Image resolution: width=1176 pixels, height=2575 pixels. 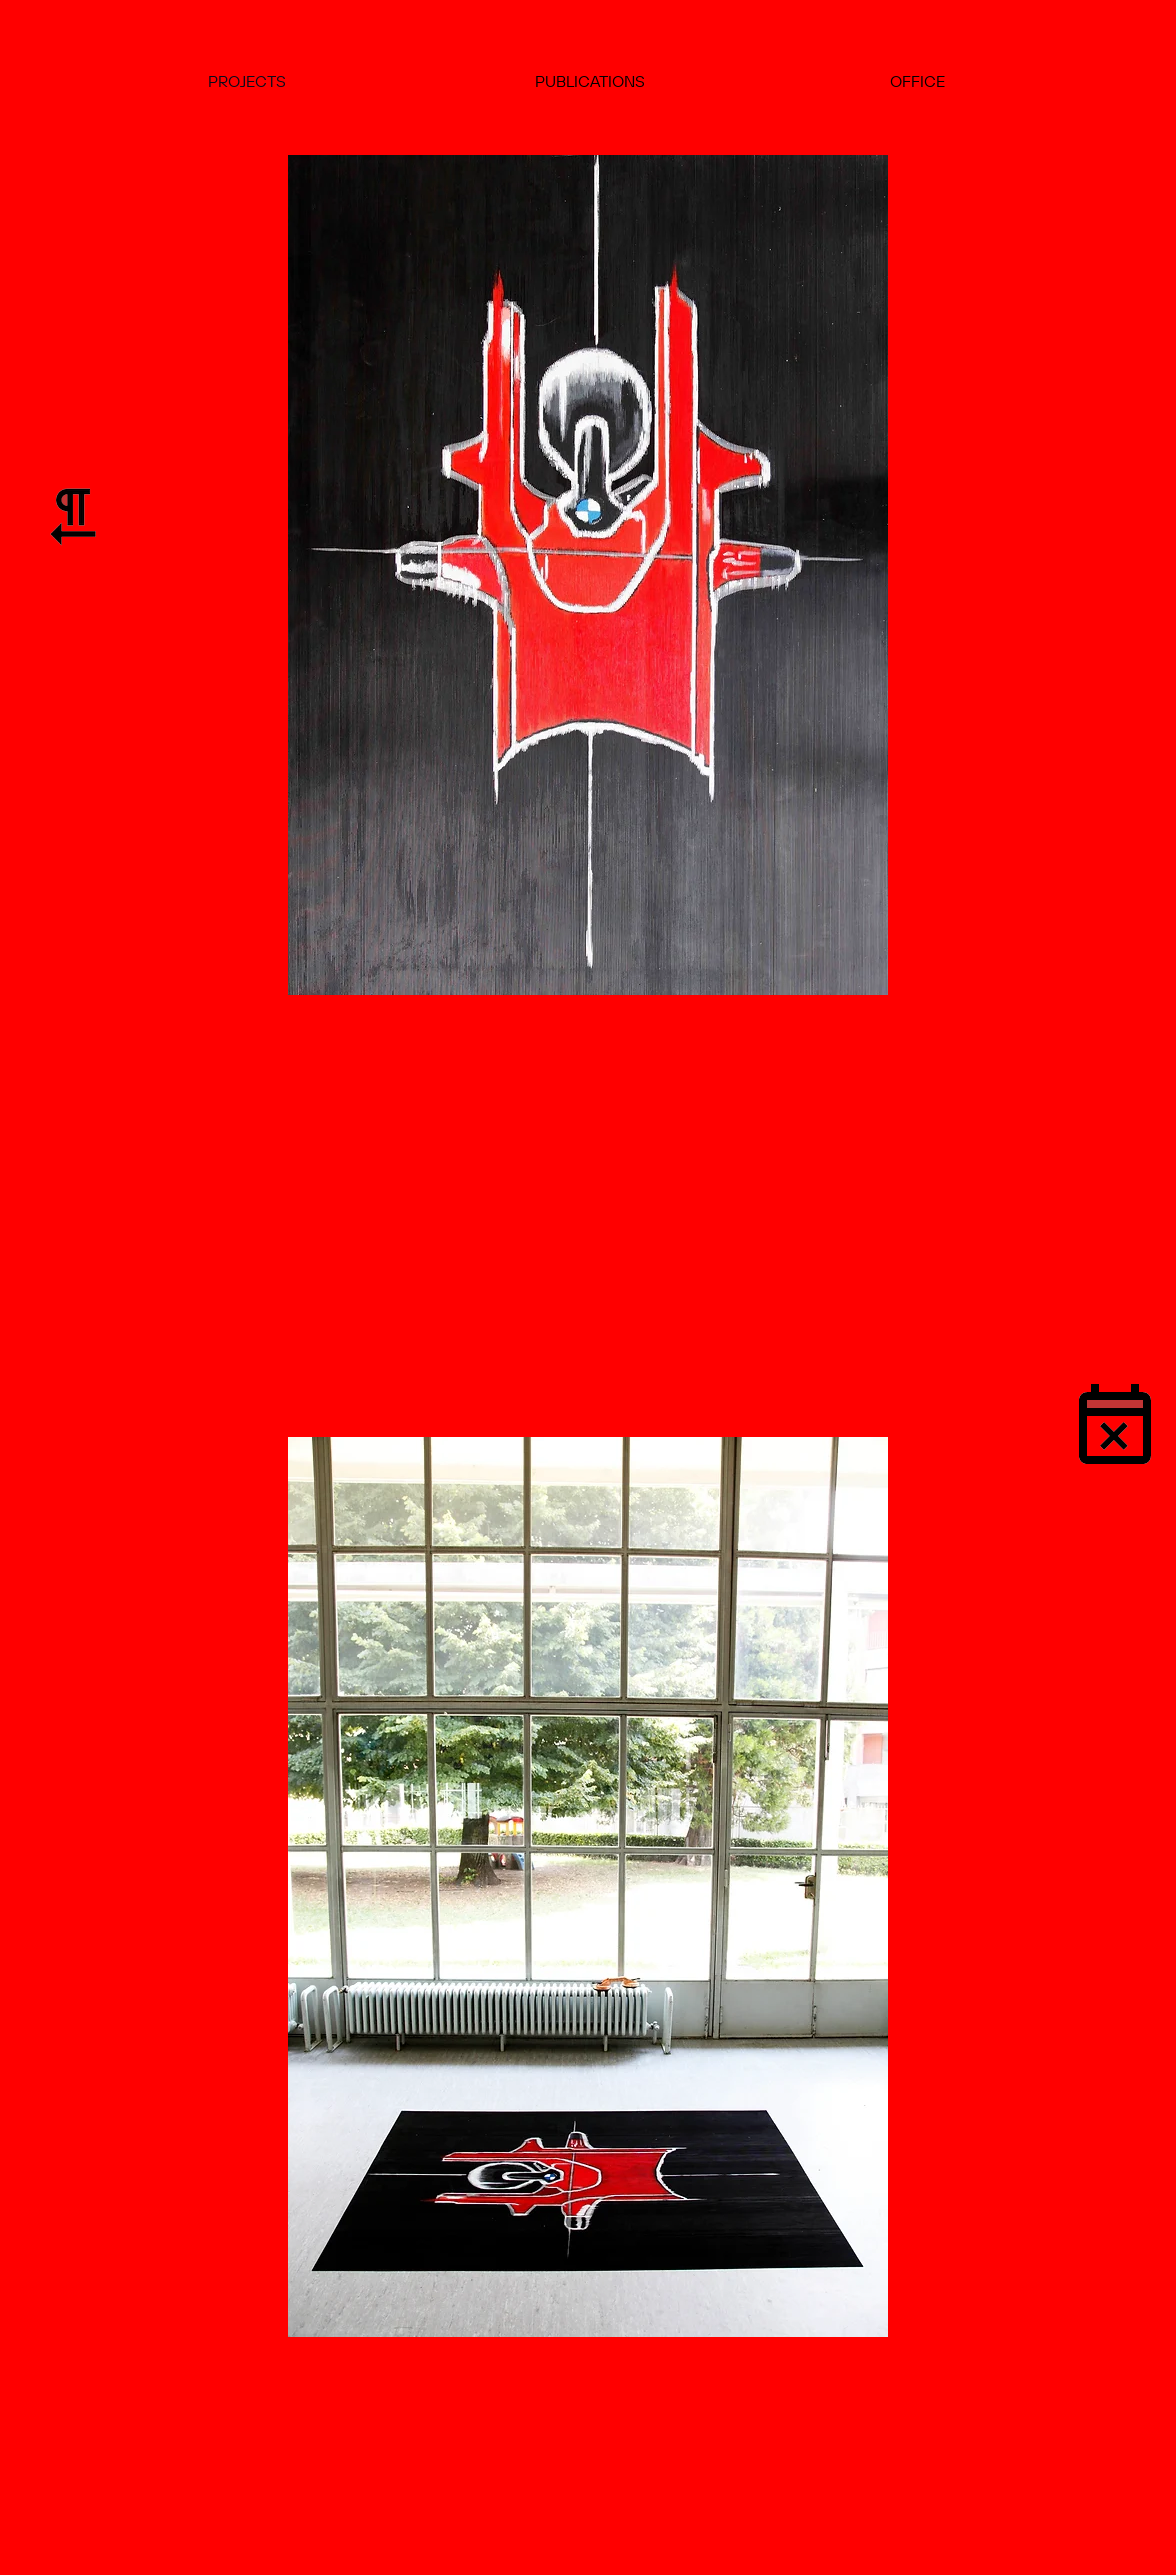 What do you see at coordinates (1115, 1428) in the screenshot?
I see `indicates a busy or unavailable event` at bounding box center [1115, 1428].